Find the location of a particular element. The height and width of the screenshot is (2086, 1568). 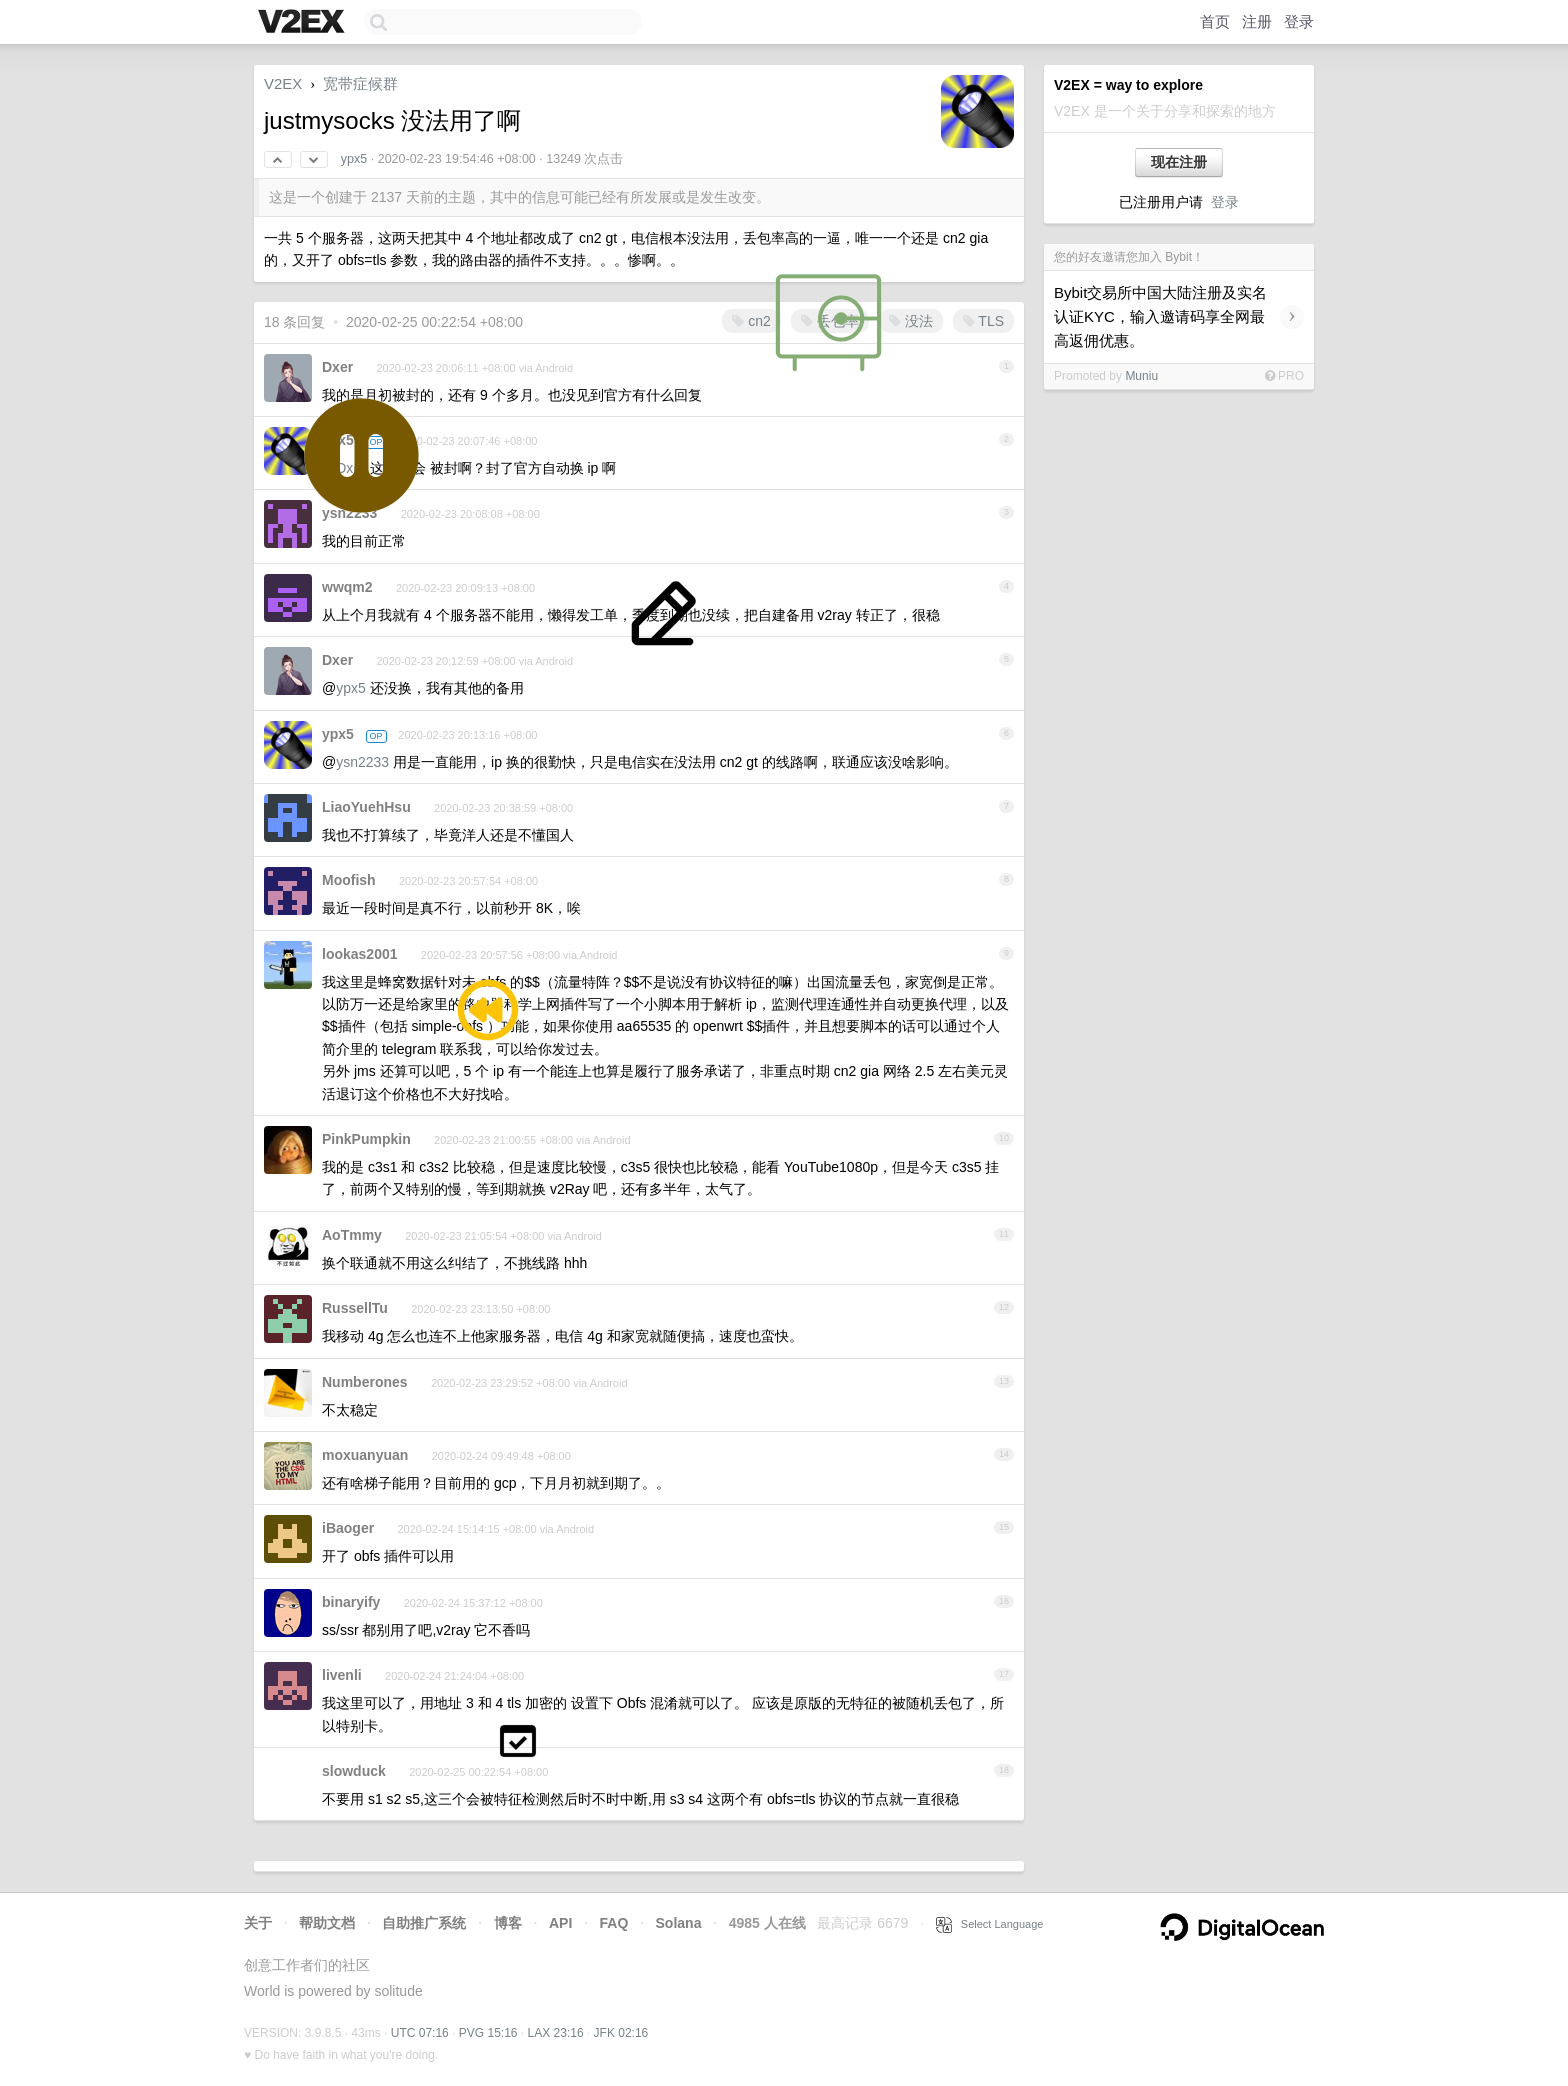

rewind or skip backward in media playback is located at coordinates (488, 1010).